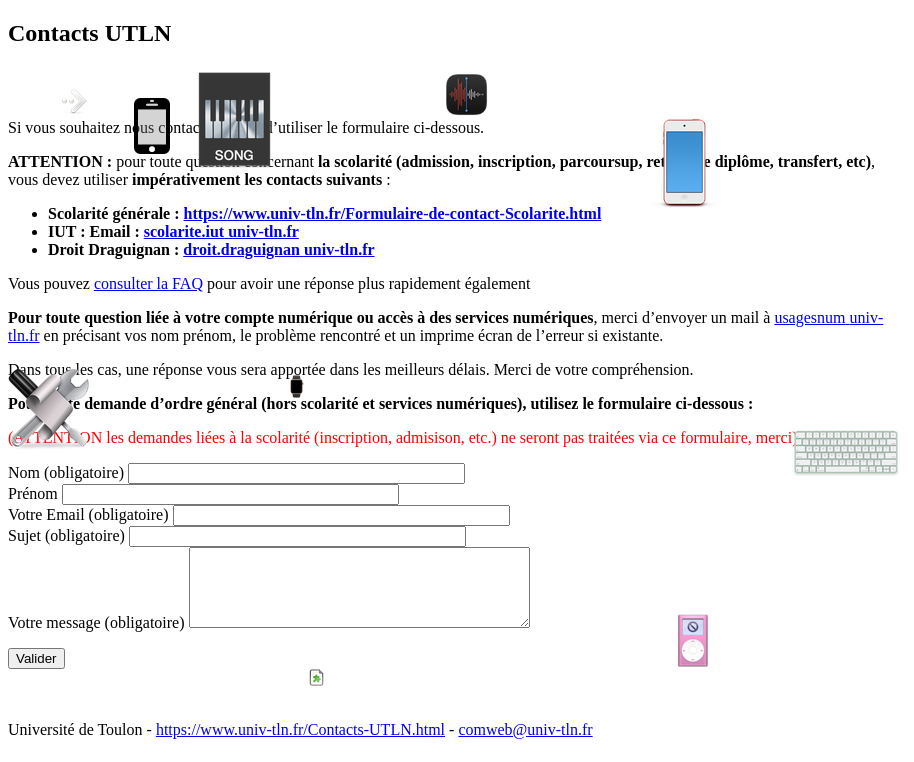 This screenshot has height=762, width=914. I want to click on open applescript utility for automation settings, so click(49, 409).